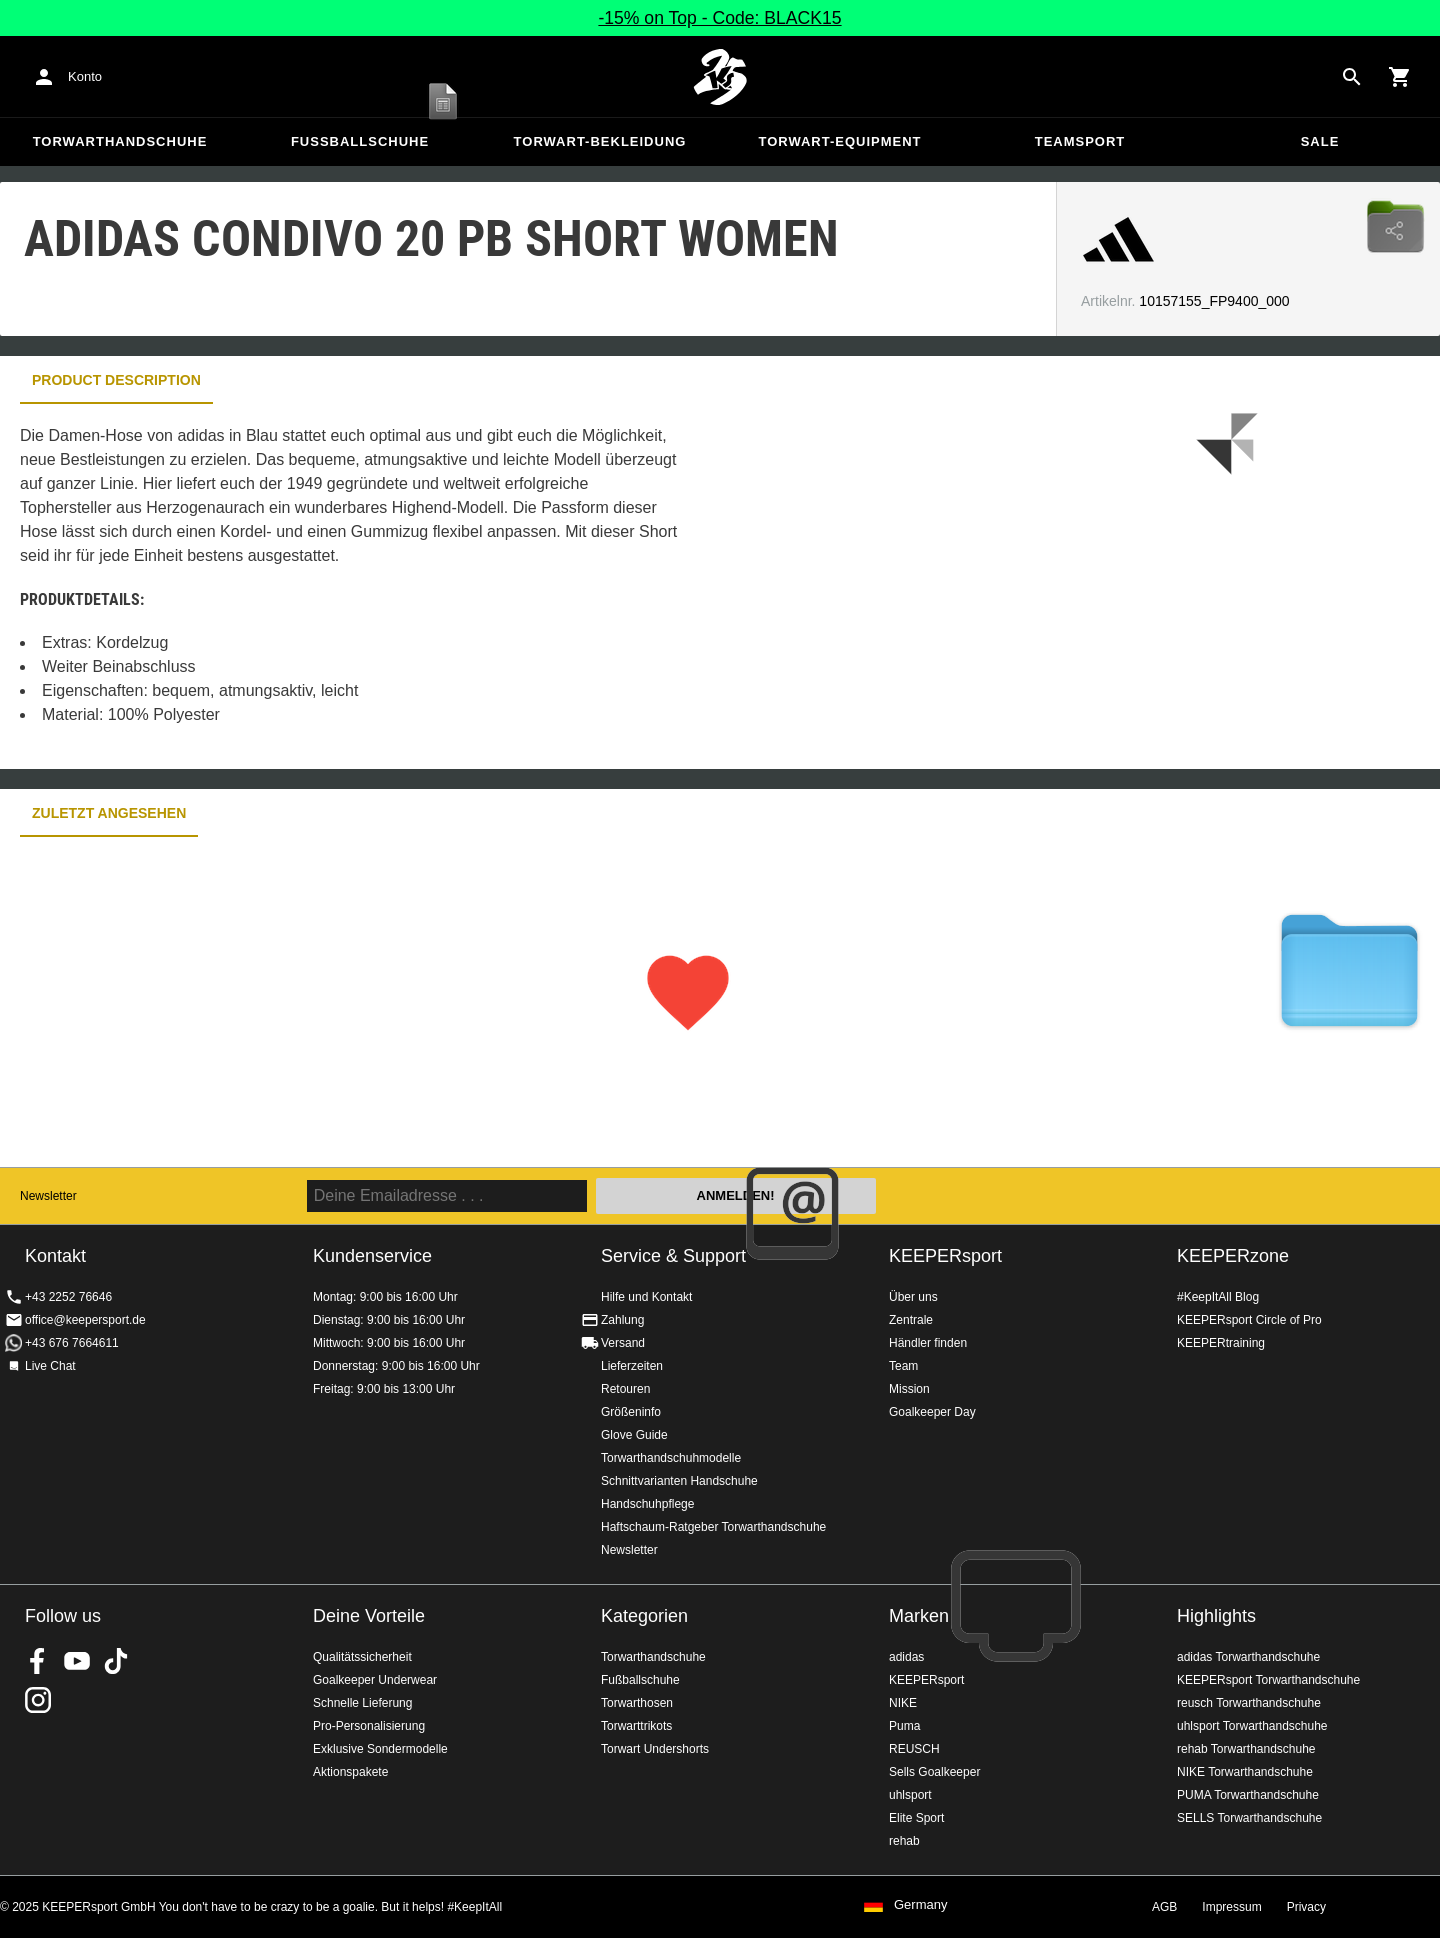 The image size is (1440, 1938). Describe the element at coordinates (1395, 226) in the screenshot. I see `open your public shared folder` at that location.